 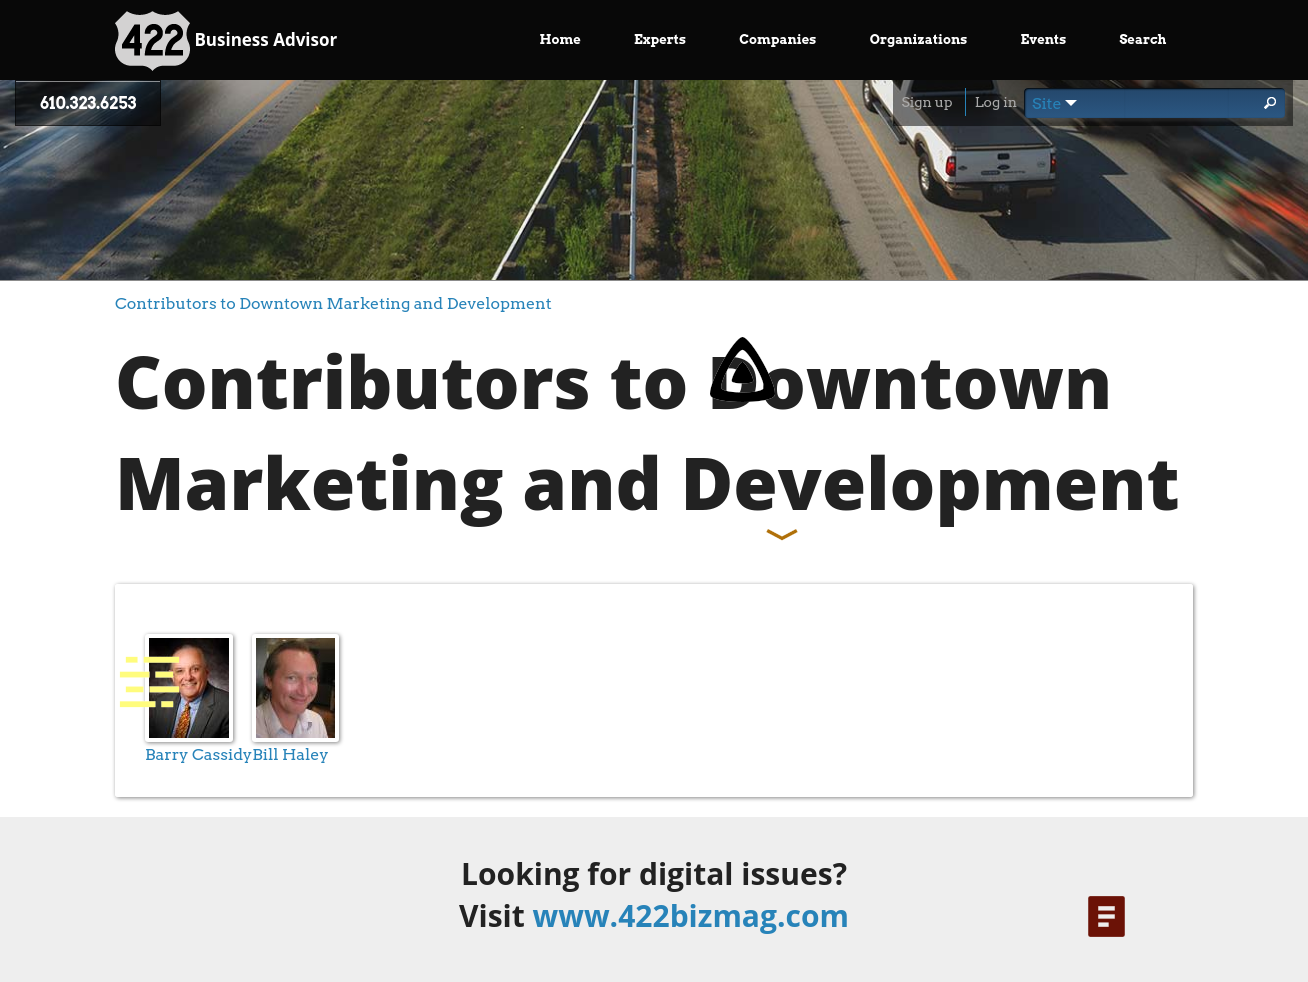 I want to click on indicates misty or foggy weather conditions, so click(x=149, y=680).